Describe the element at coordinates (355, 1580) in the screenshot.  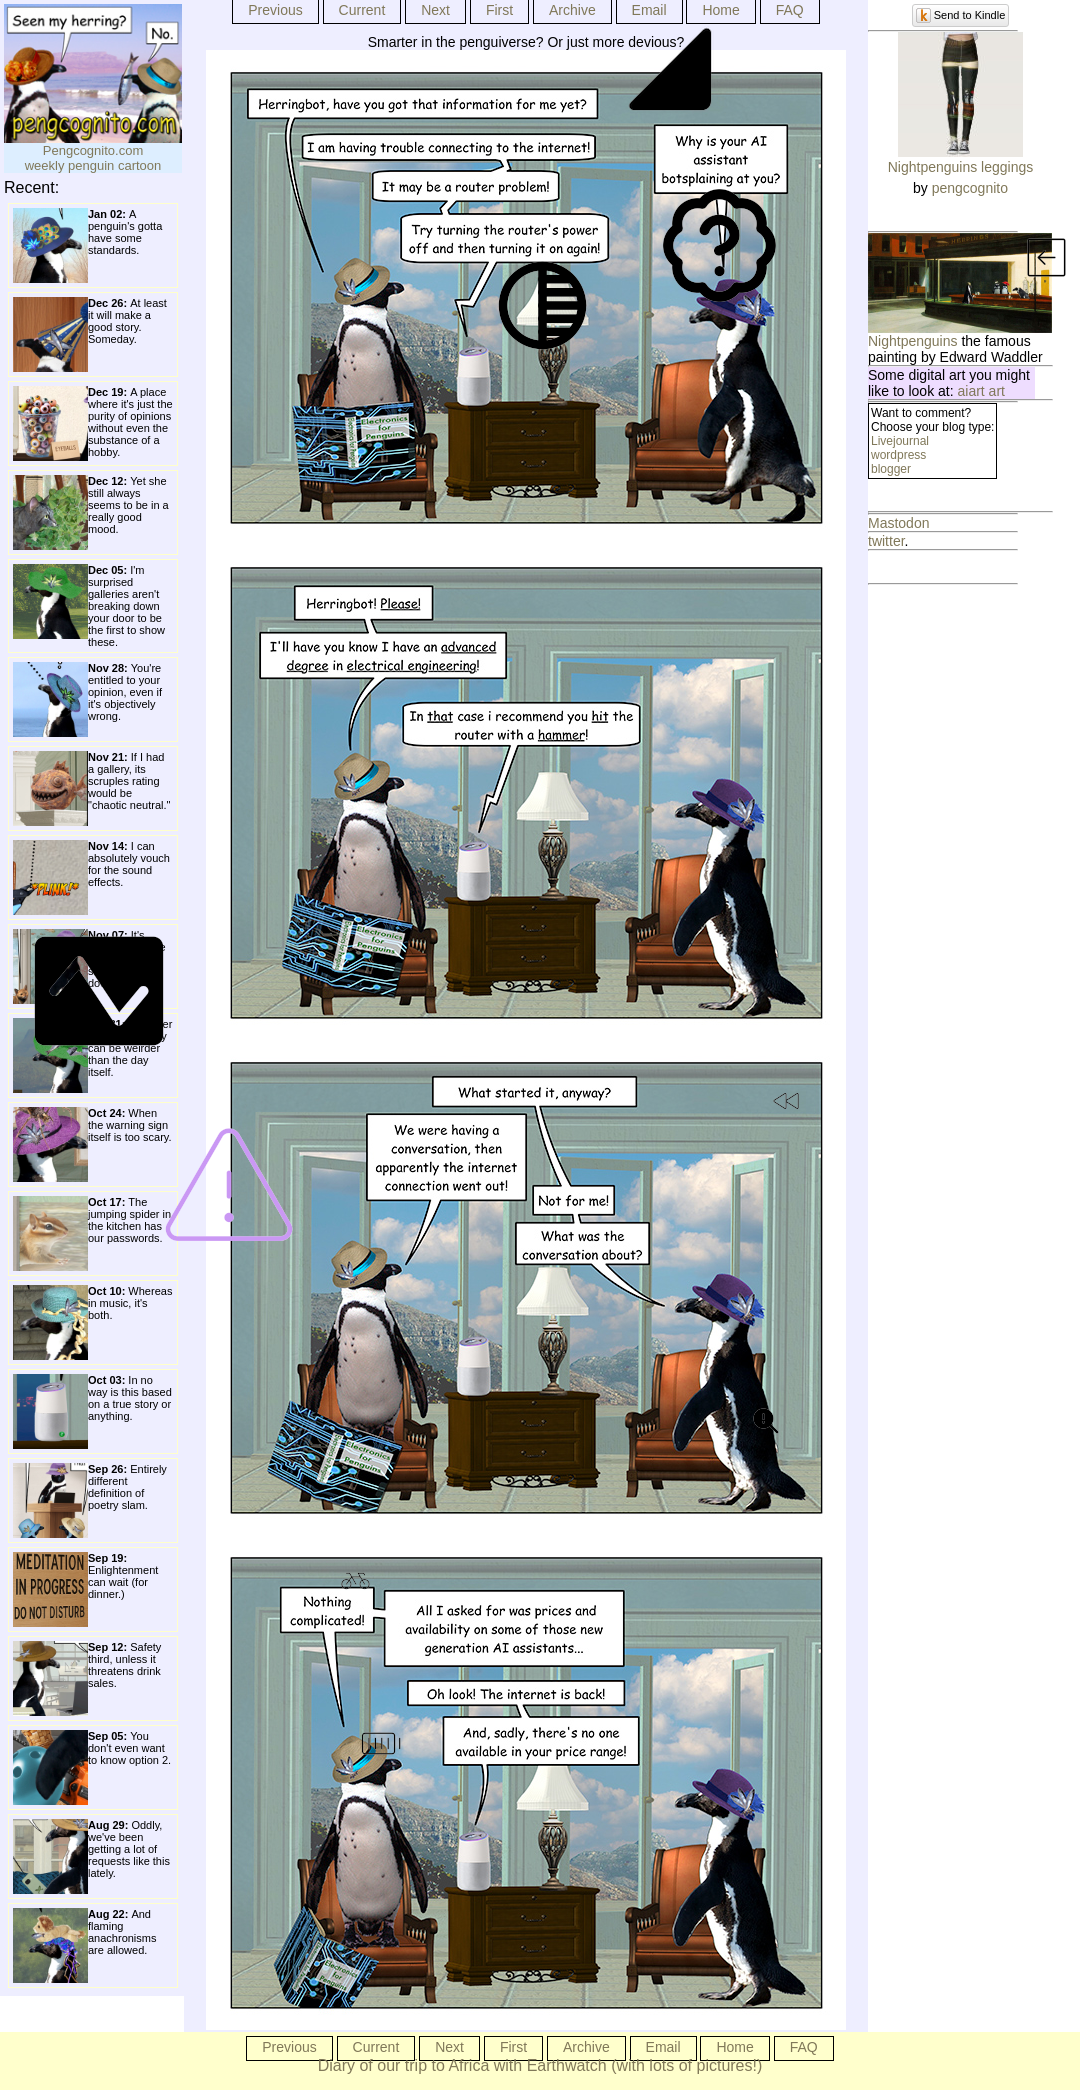
I see `select bicycle as transportation mode` at that location.